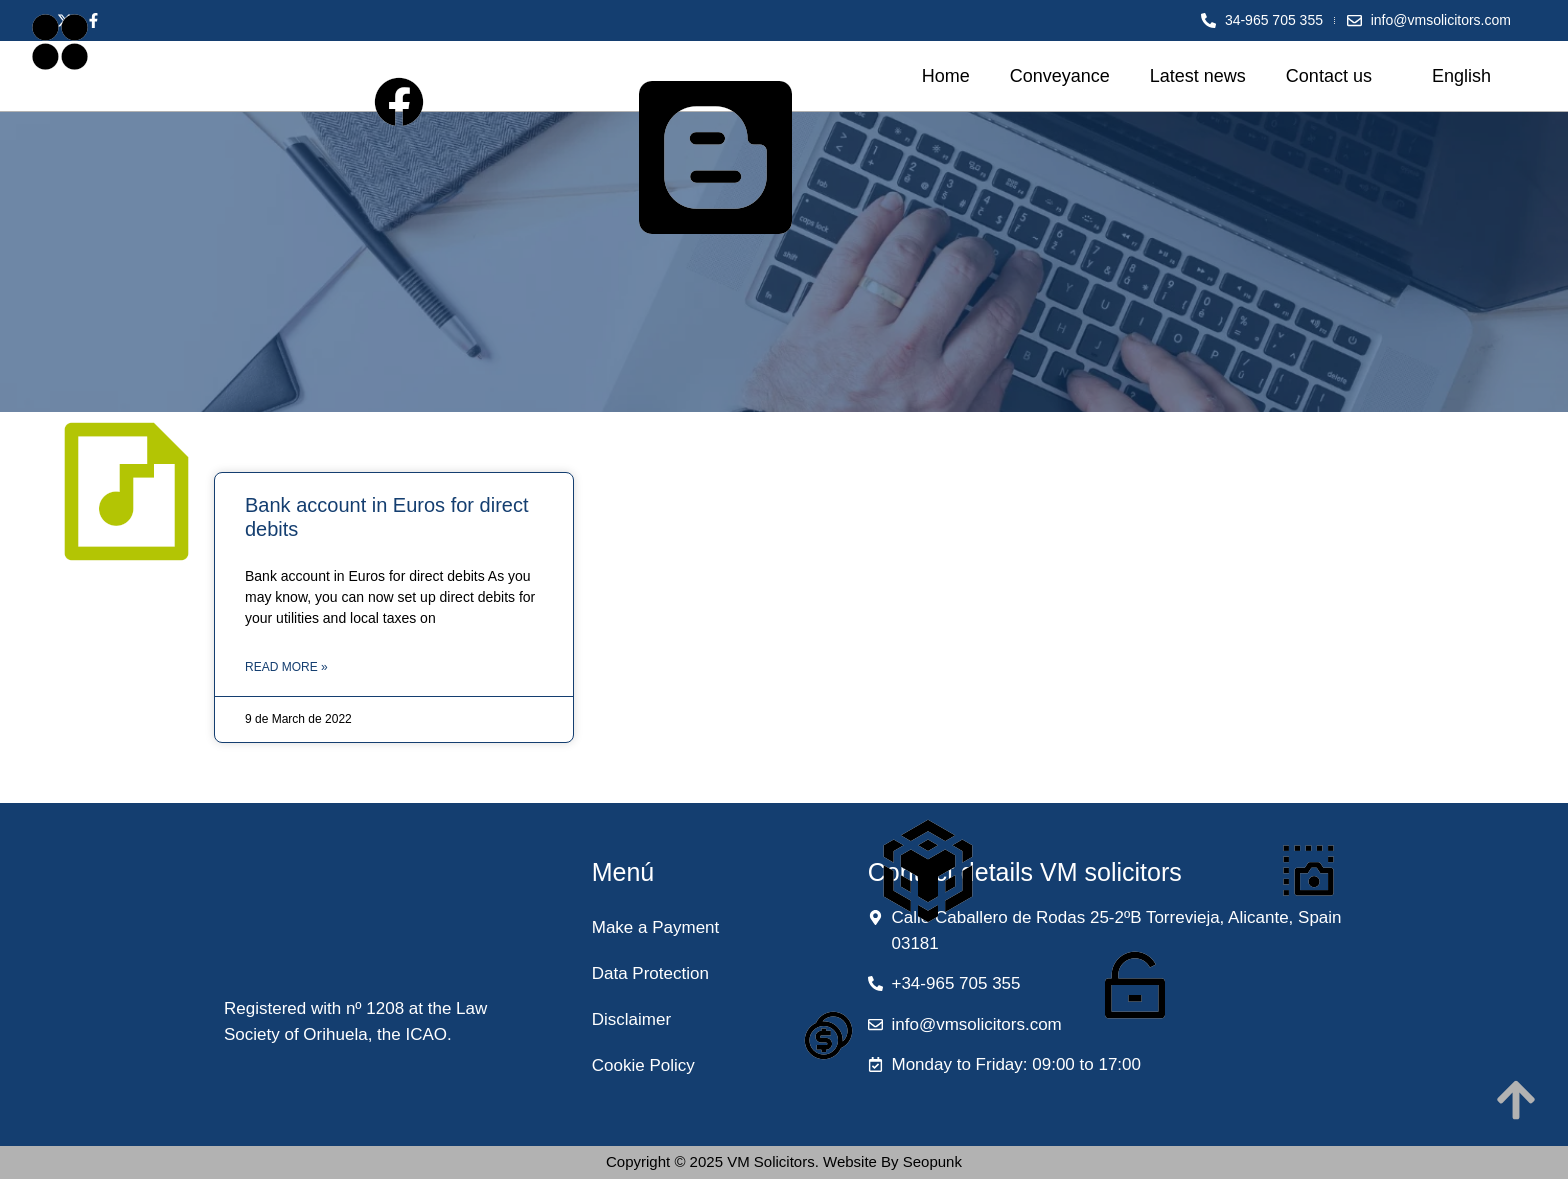 The height and width of the screenshot is (1179, 1568). What do you see at coordinates (126, 491) in the screenshot?
I see `open an audio or music file` at bounding box center [126, 491].